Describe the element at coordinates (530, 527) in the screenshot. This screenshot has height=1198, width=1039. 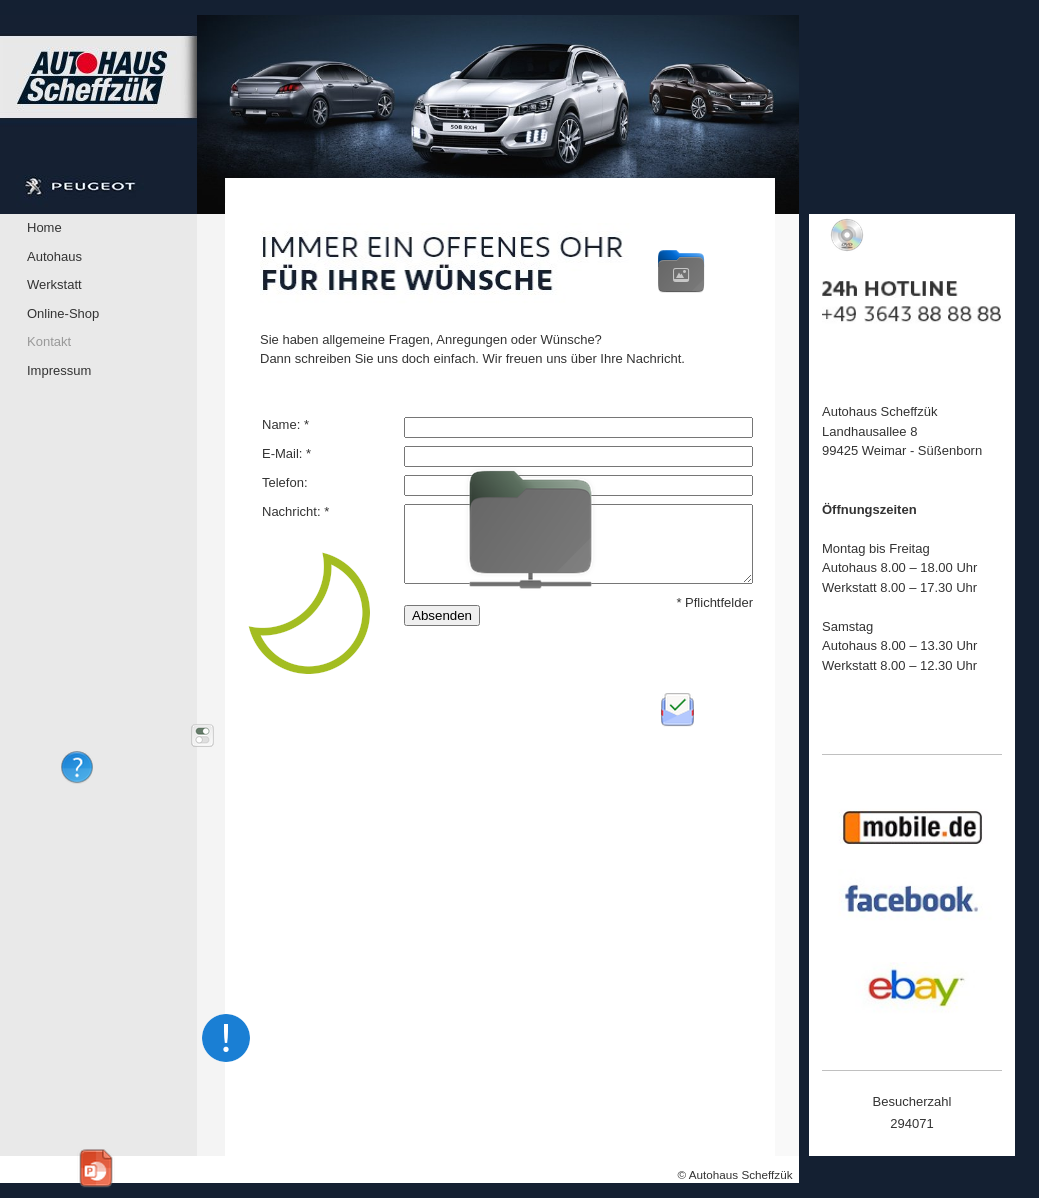
I see `access a remote or network folder` at that location.